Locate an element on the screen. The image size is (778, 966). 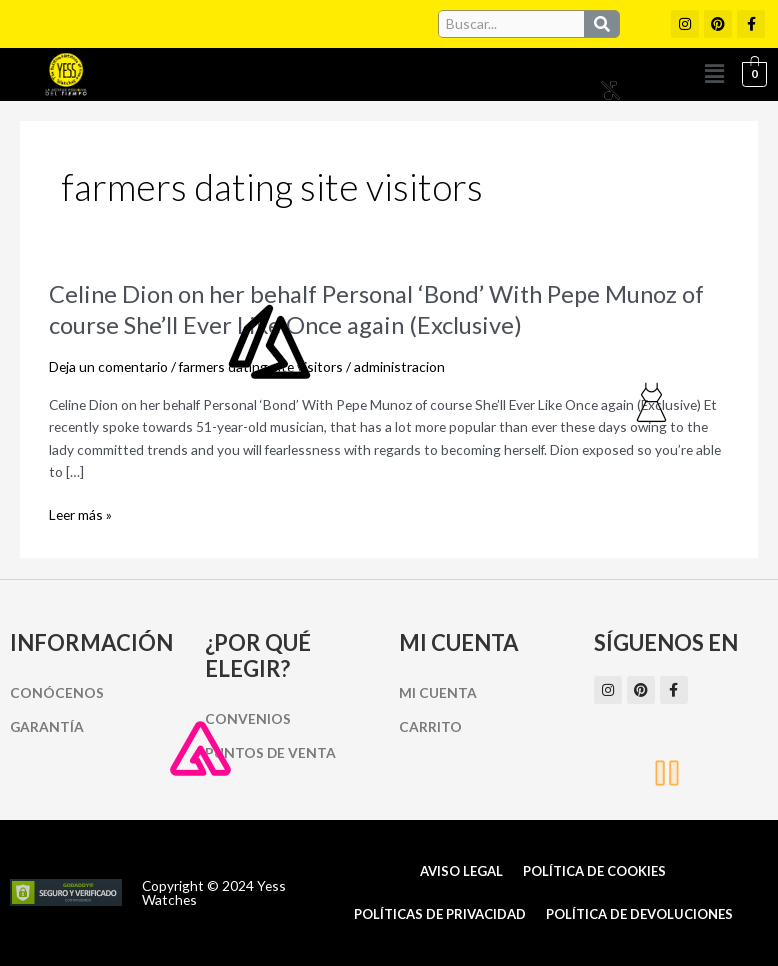
Adobe brand logo is located at coordinates (200, 748).